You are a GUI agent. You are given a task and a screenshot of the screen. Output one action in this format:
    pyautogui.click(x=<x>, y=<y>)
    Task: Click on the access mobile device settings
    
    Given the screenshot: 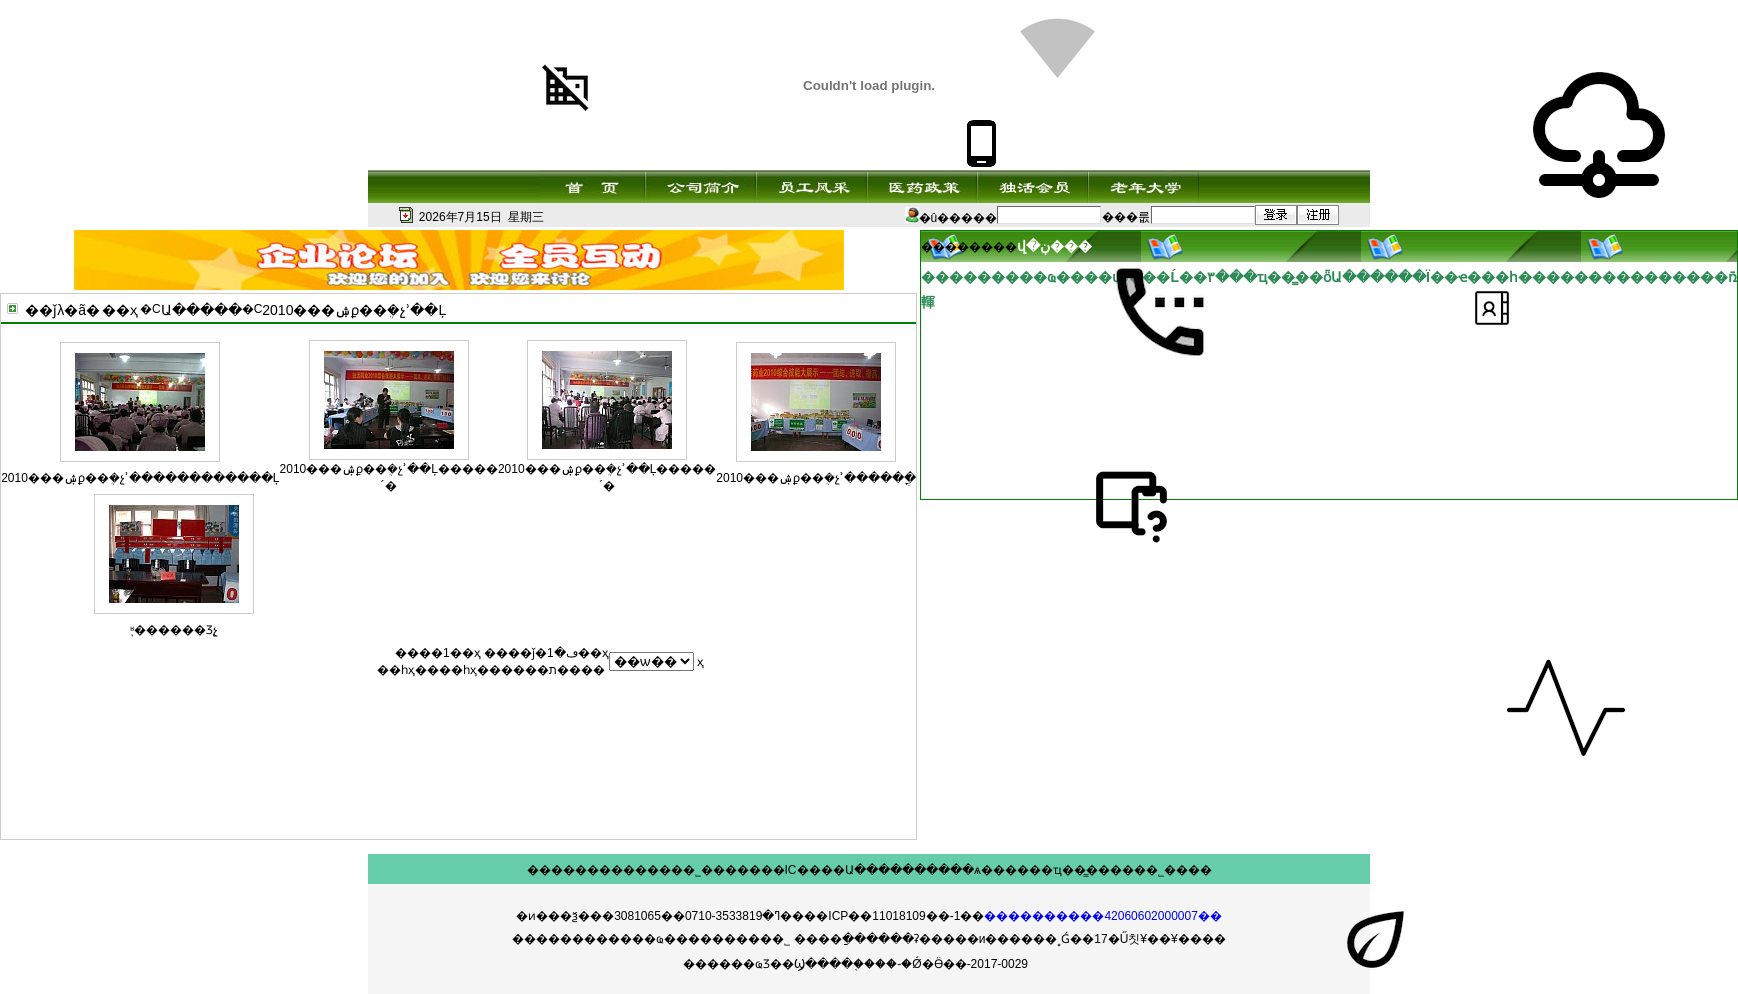 What is the action you would take?
    pyautogui.click(x=981, y=143)
    